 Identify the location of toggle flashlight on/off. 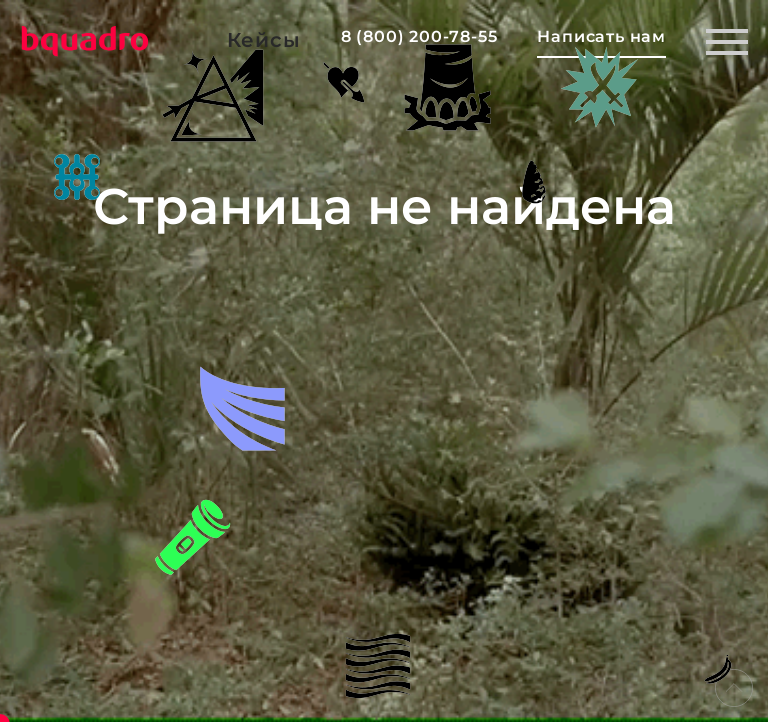
(192, 537).